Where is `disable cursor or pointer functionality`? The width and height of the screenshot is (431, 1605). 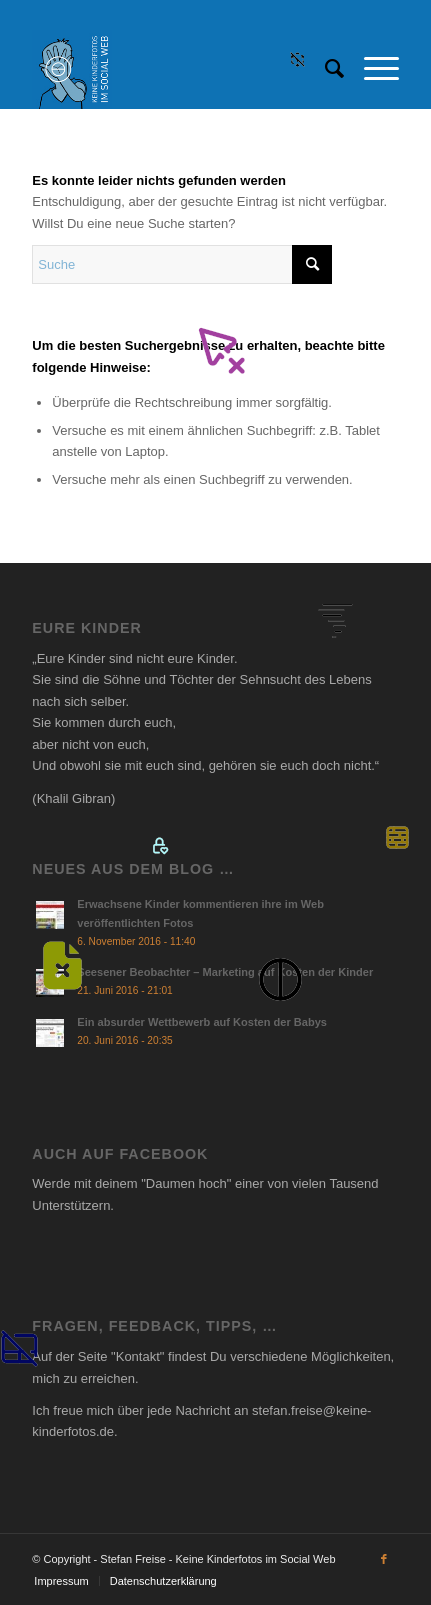
disable cursor or pointer functionality is located at coordinates (219, 348).